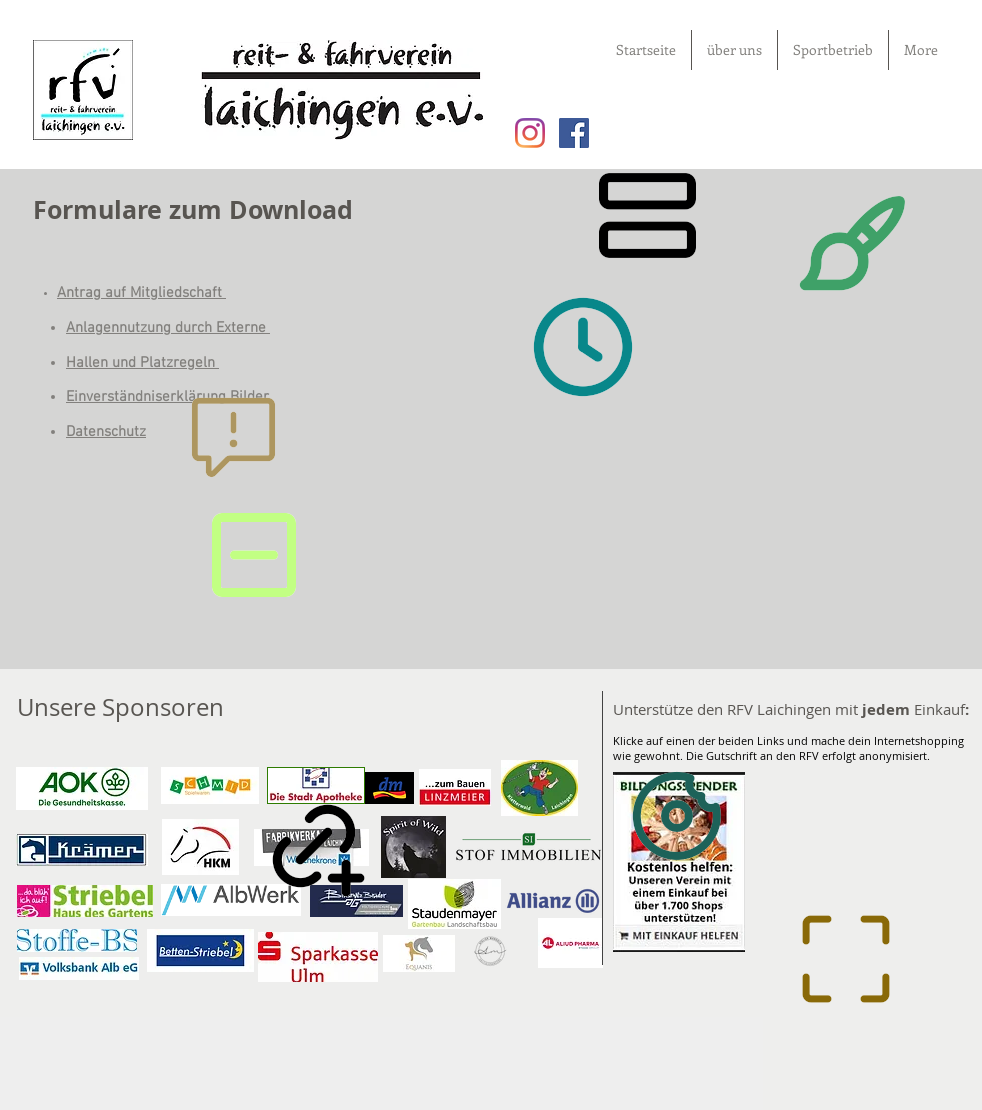  Describe the element at coordinates (677, 816) in the screenshot. I see `access food or bakery category` at that location.